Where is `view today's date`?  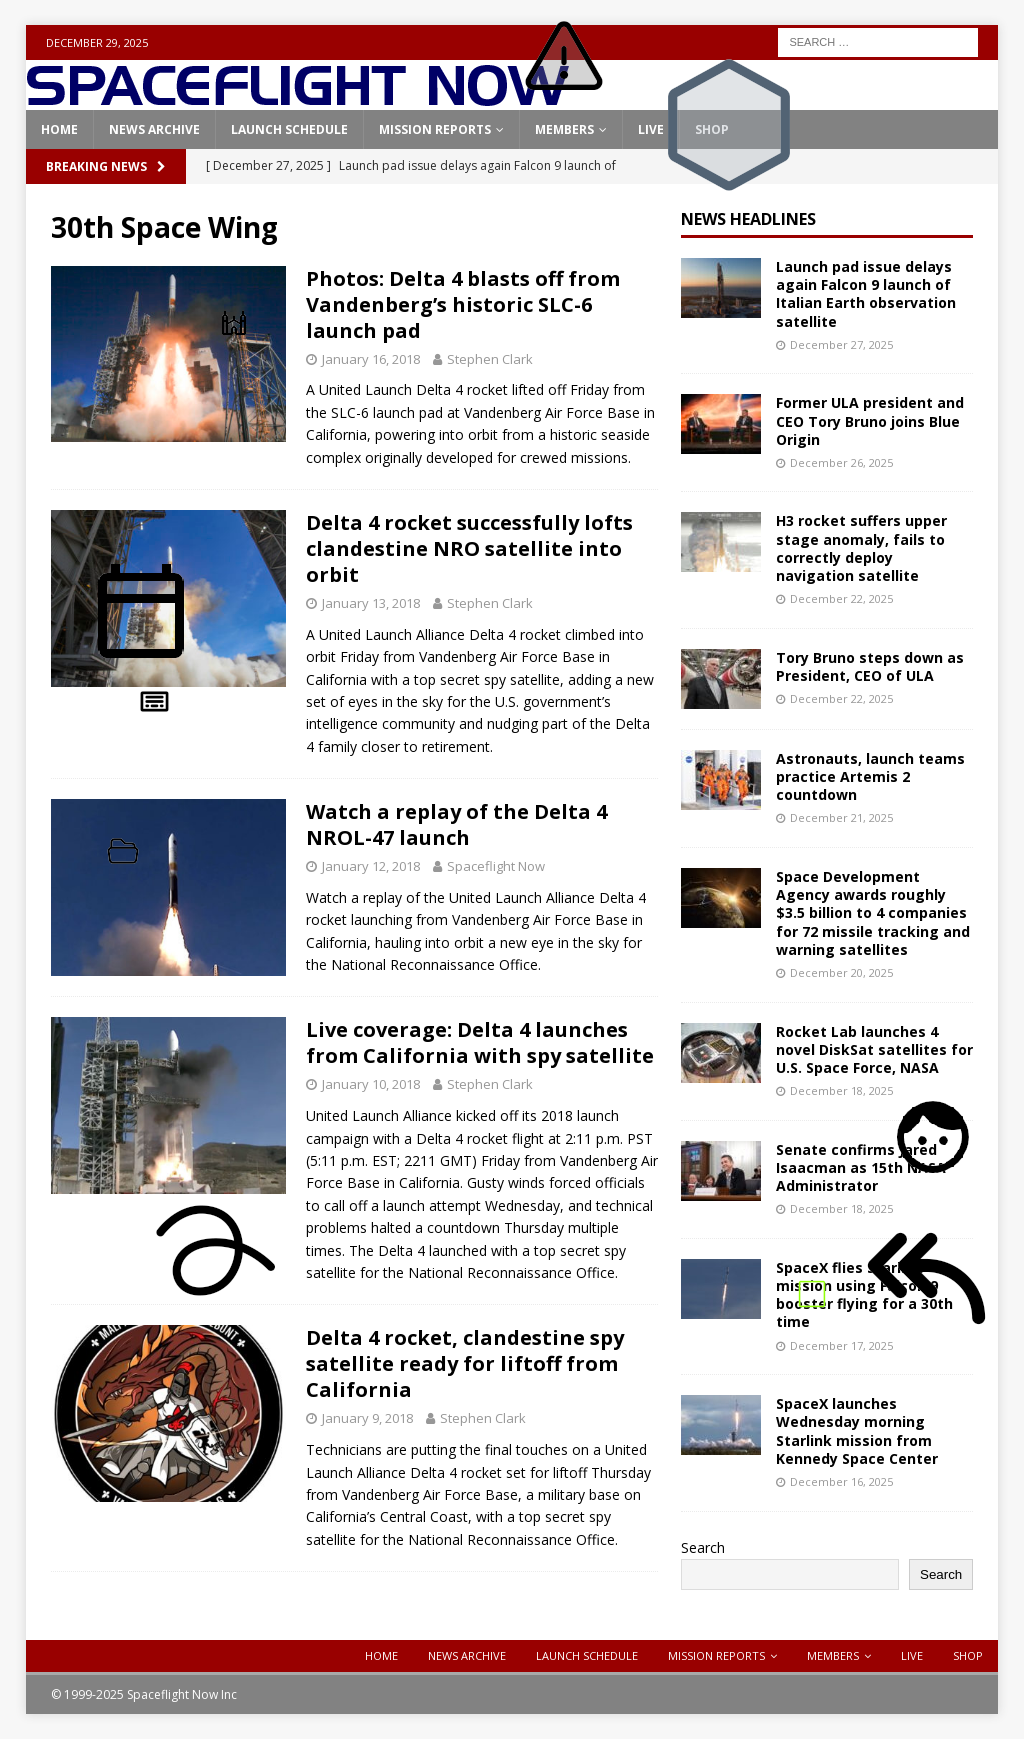
view today's date is located at coordinates (141, 611).